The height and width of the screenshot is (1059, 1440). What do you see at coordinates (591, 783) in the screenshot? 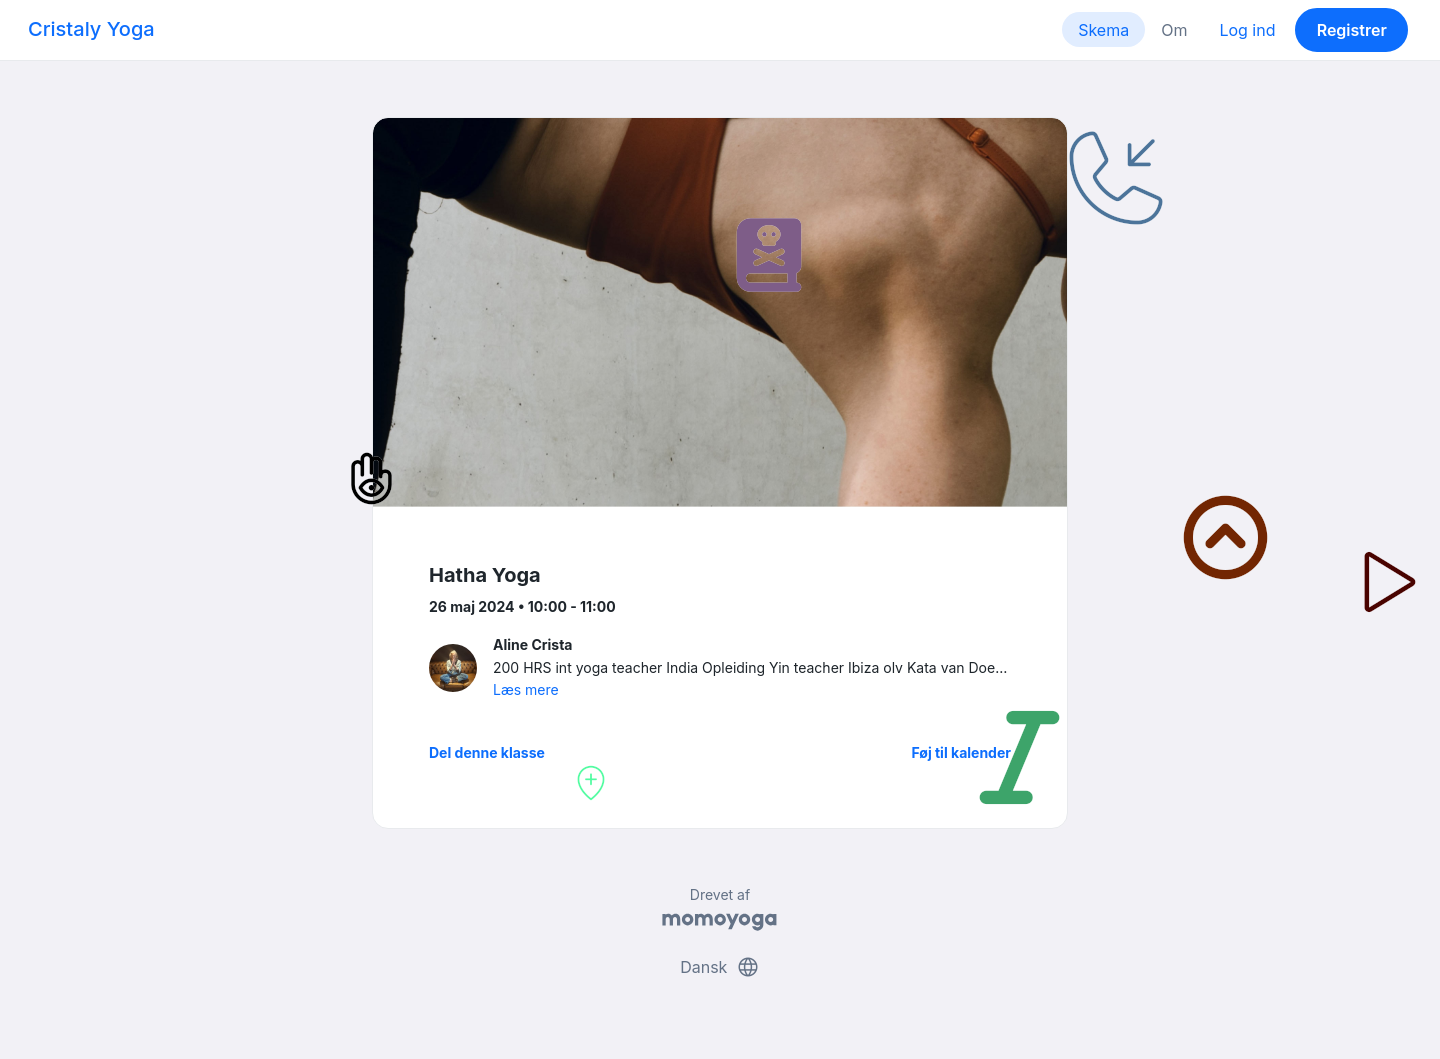
I see `add a new location pin` at bounding box center [591, 783].